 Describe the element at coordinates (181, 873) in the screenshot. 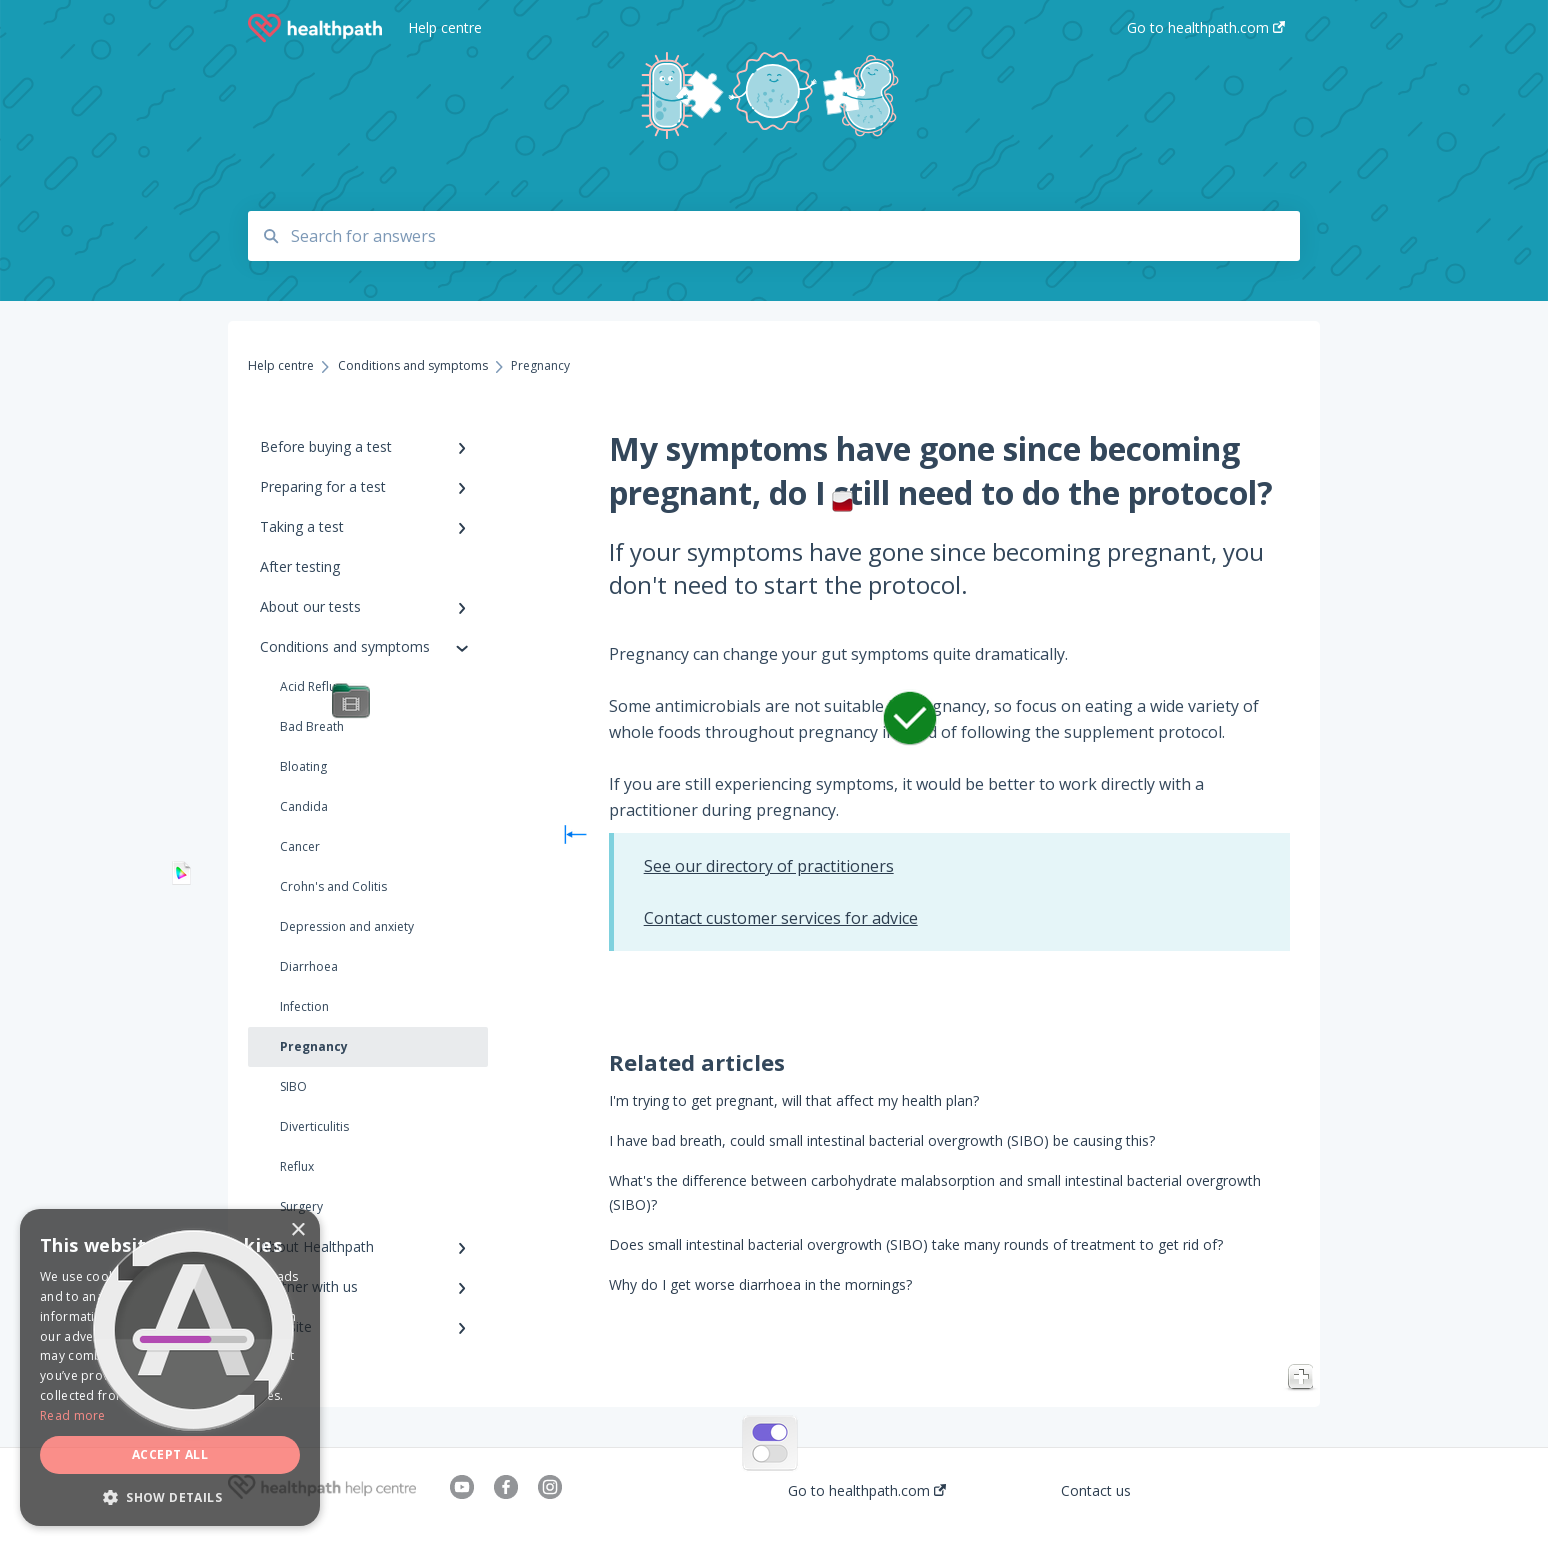

I see `color profile document for color management` at that location.